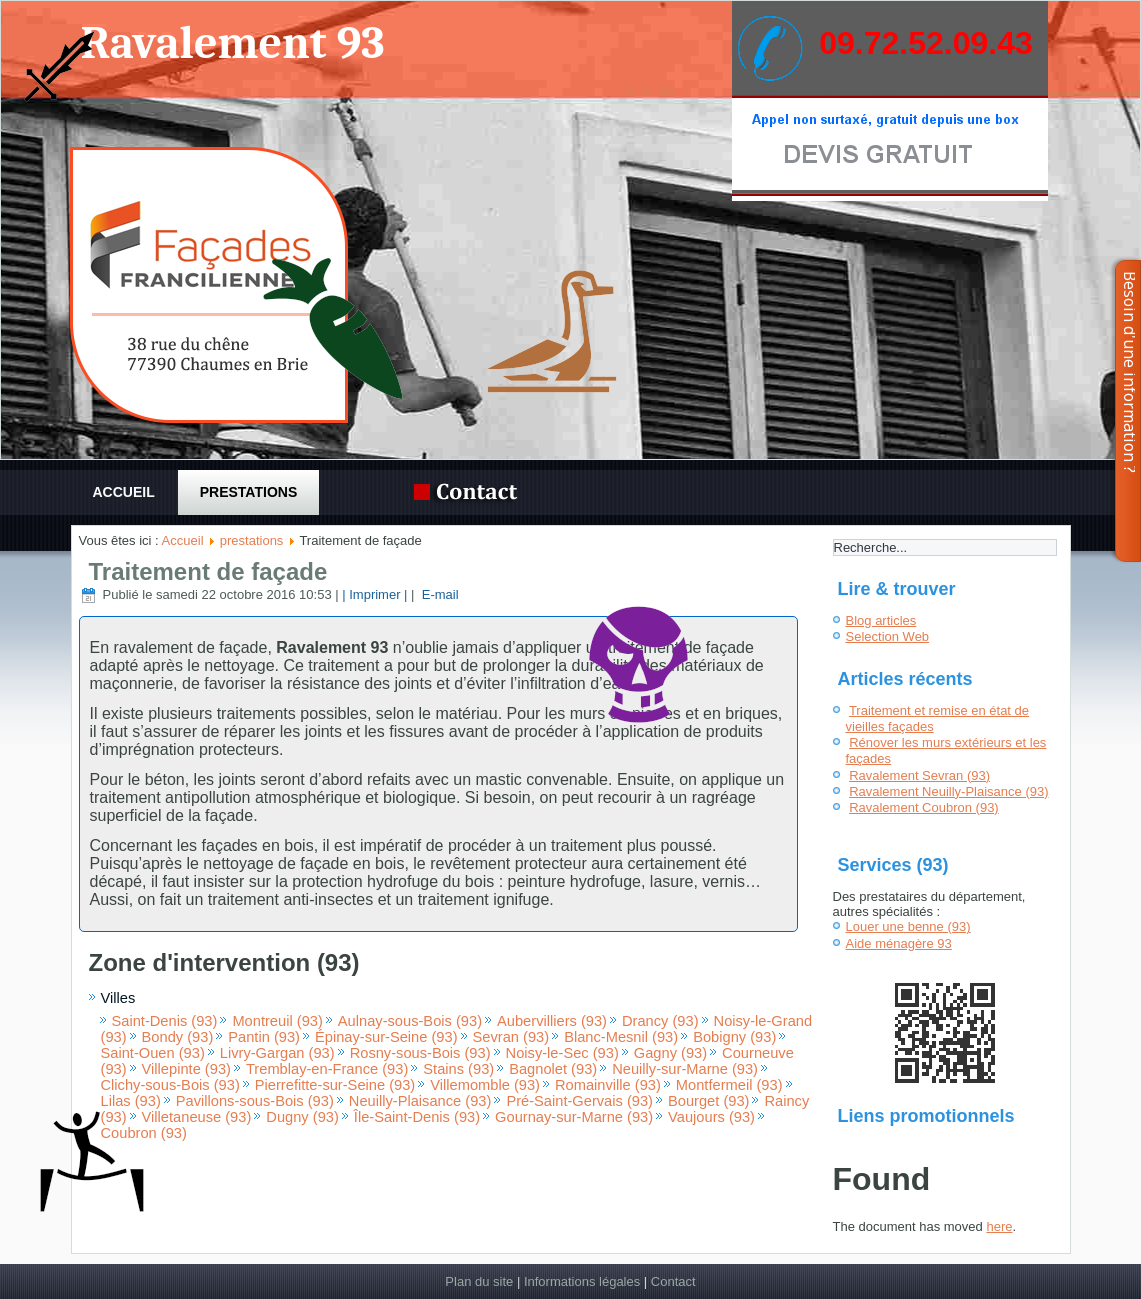 This screenshot has width=1141, height=1299. What do you see at coordinates (550, 331) in the screenshot?
I see `canadian goose character or wildlife element` at bounding box center [550, 331].